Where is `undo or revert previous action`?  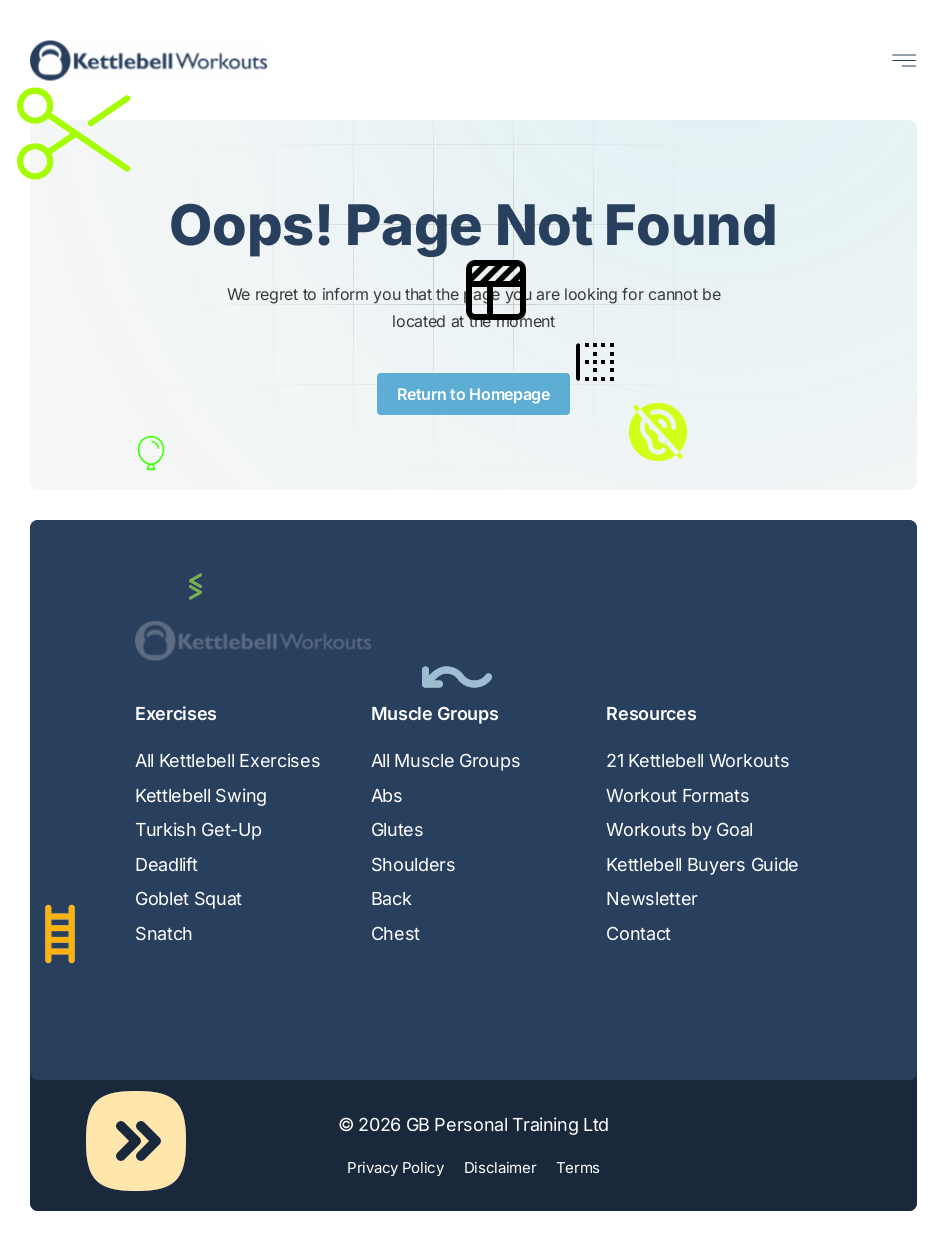 undo or revert previous action is located at coordinates (457, 677).